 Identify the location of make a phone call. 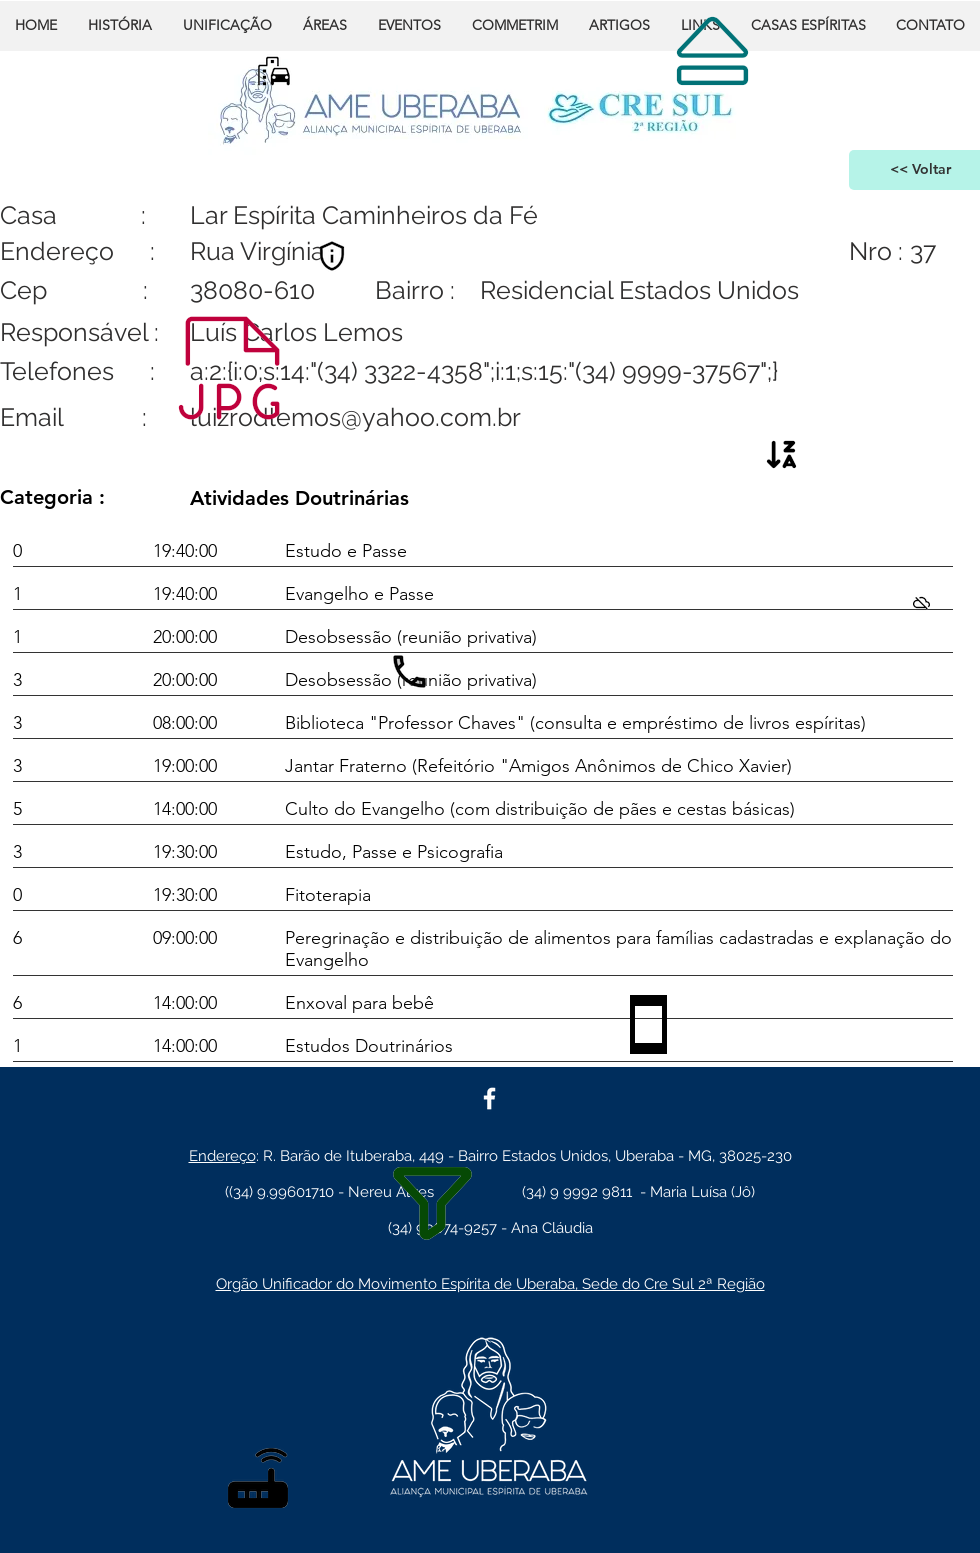
(409, 671).